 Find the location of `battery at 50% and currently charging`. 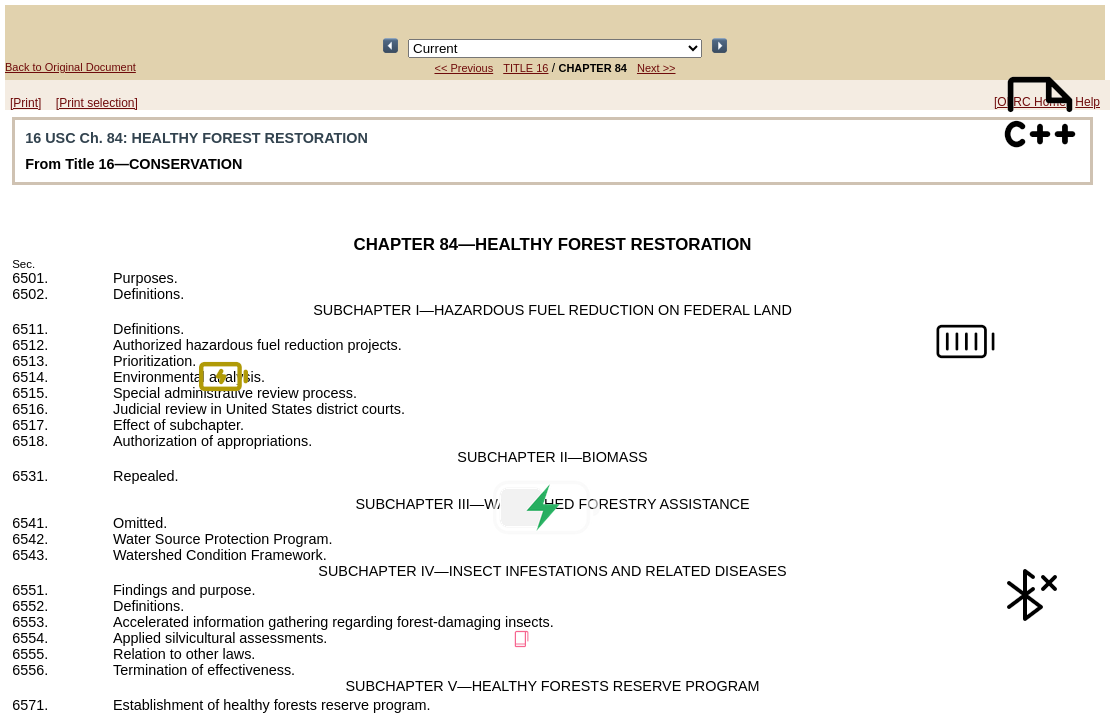

battery at 50% and currently charging is located at coordinates (546, 507).